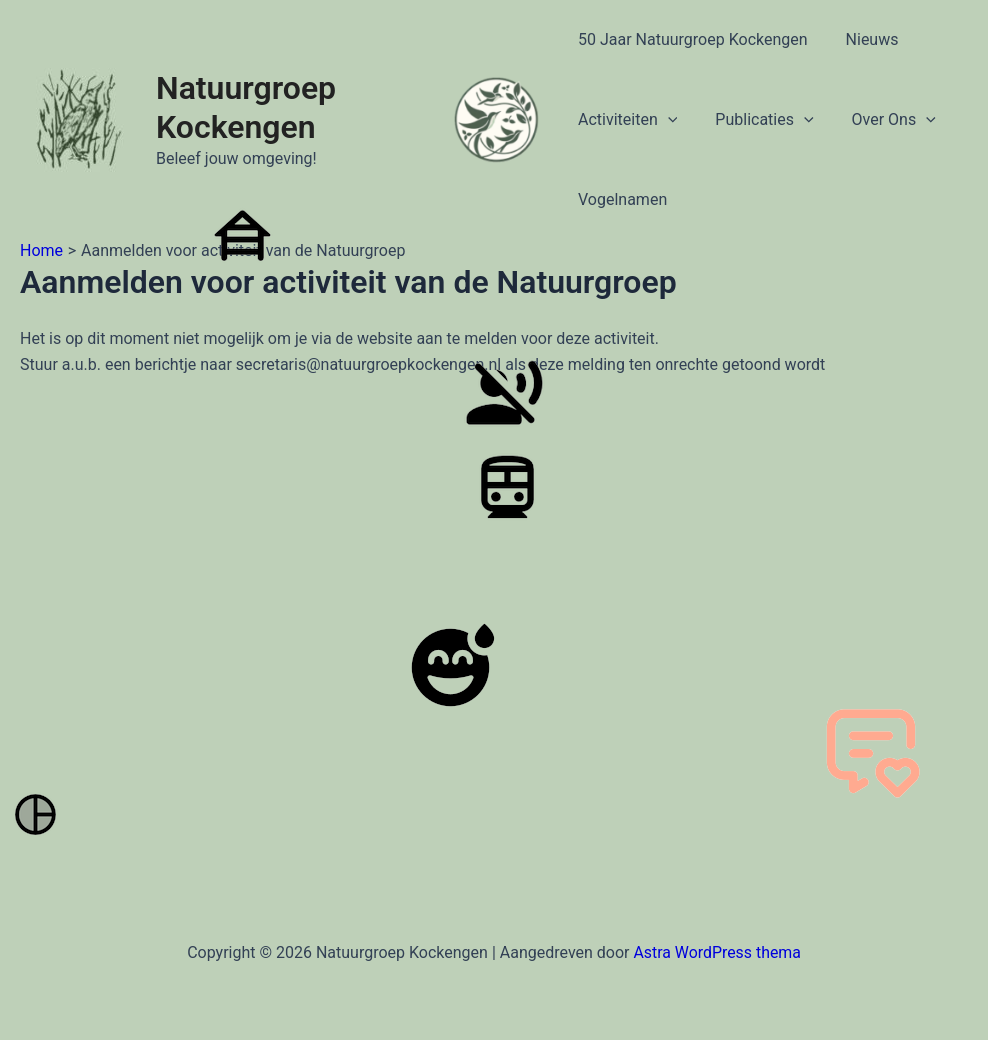  I want to click on view data breakdown or statistics, so click(35, 814).